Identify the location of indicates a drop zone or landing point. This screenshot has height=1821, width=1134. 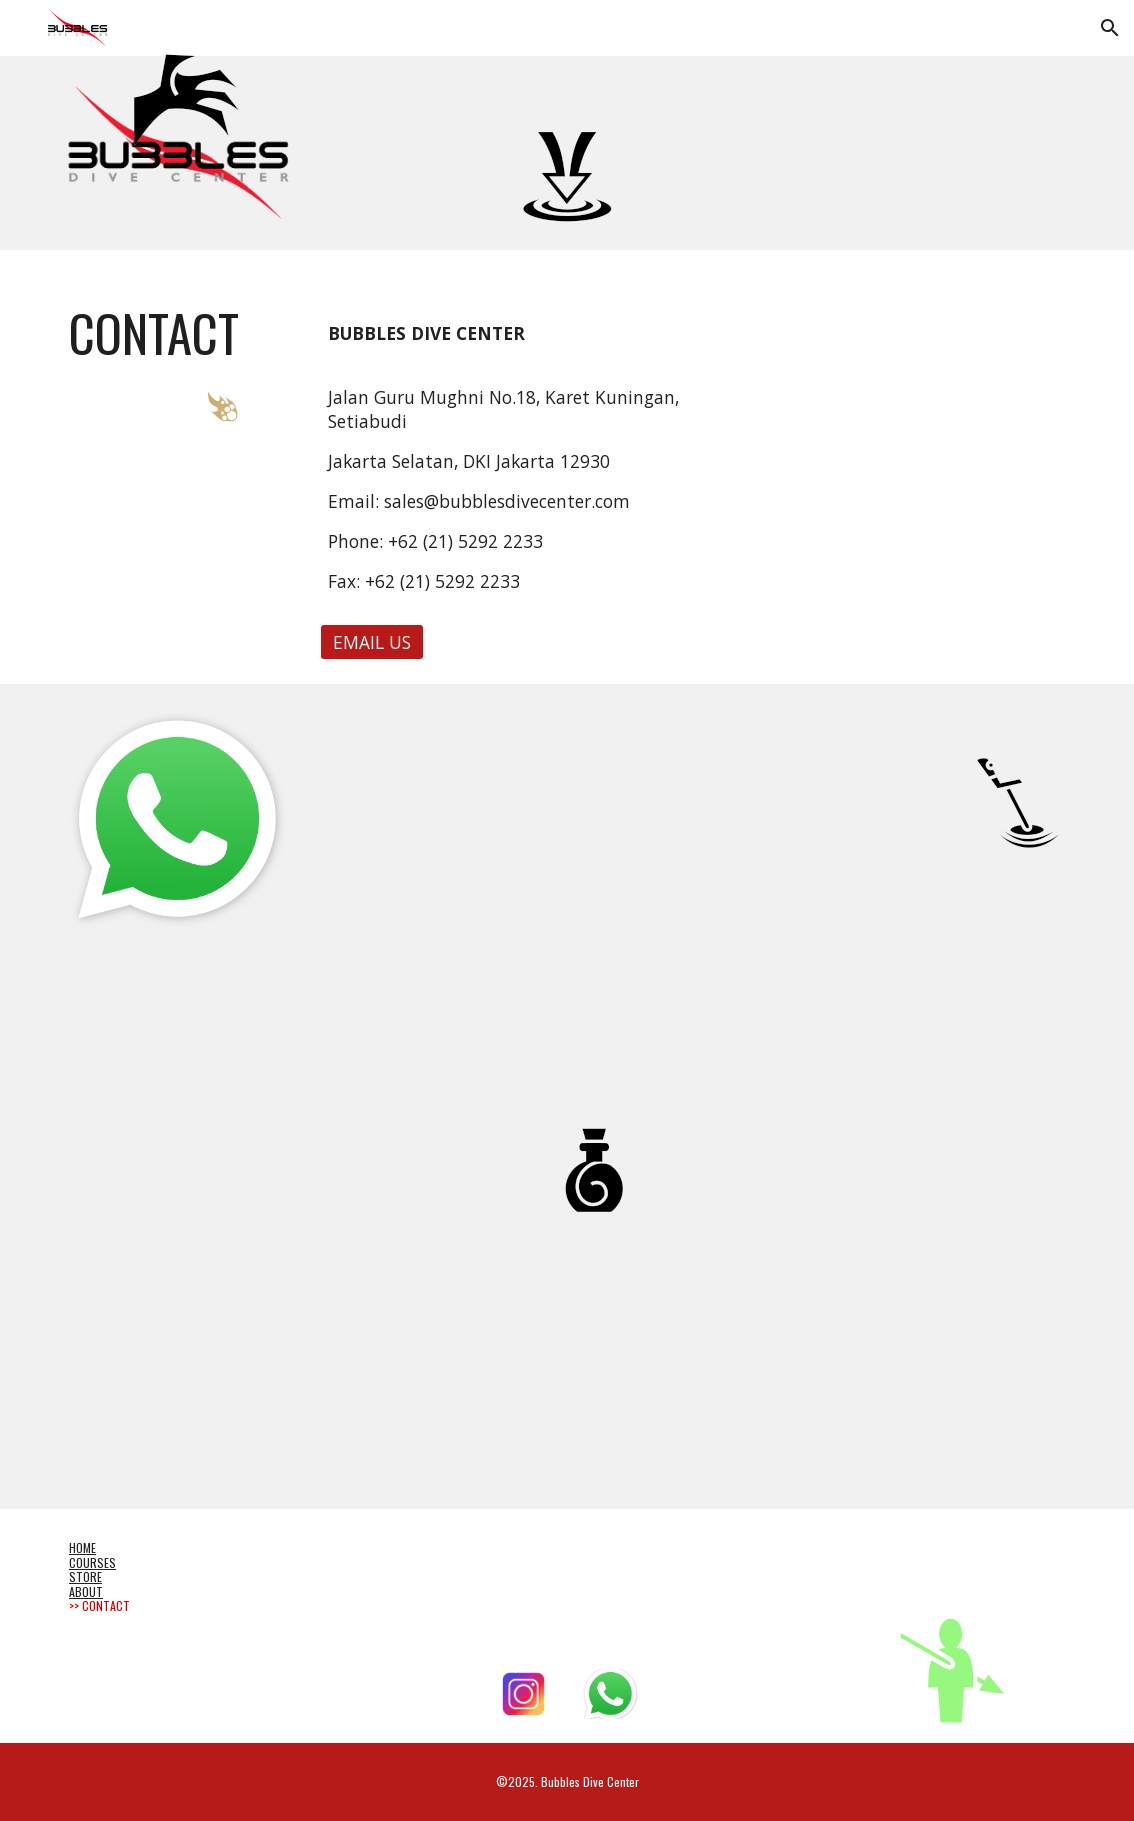
(567, 177).